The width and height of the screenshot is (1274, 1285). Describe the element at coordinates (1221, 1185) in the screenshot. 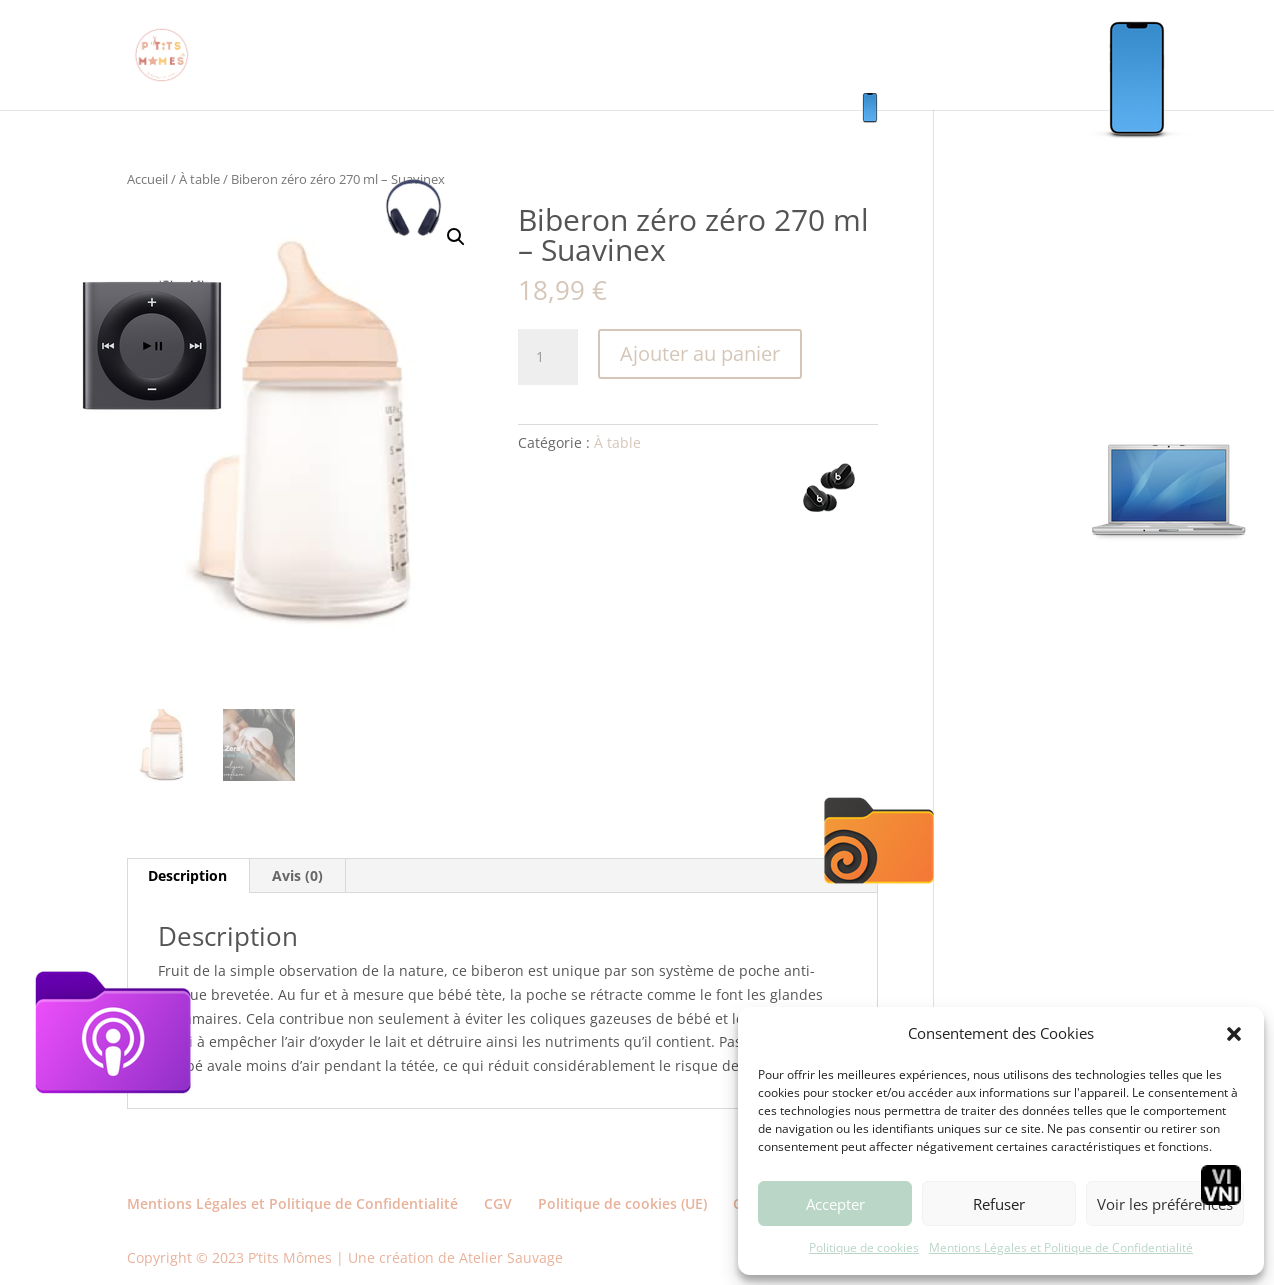

I see `switch to vietnamese keyboard input (vni encoding)` at that location.